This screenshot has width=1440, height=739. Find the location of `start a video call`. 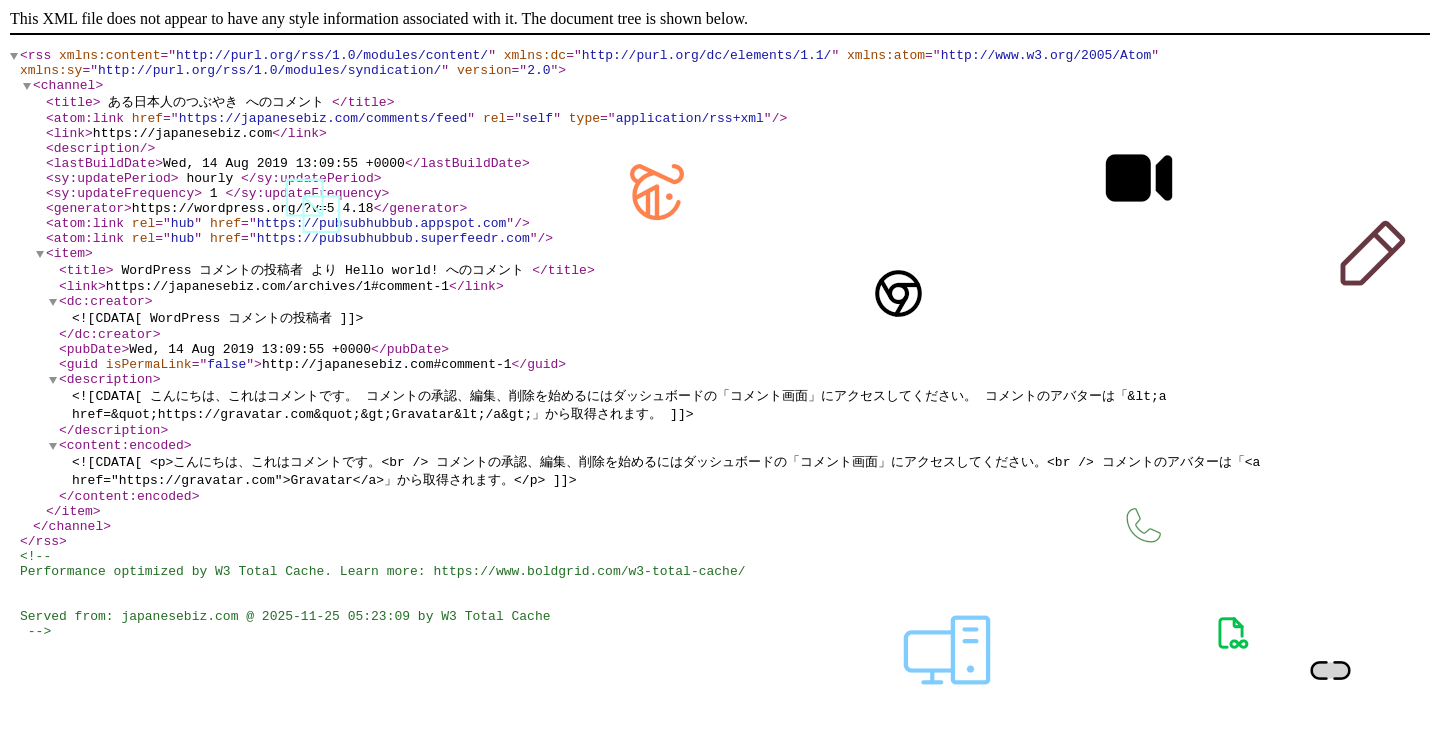

start a video call is located at coordinates (1139, 178).